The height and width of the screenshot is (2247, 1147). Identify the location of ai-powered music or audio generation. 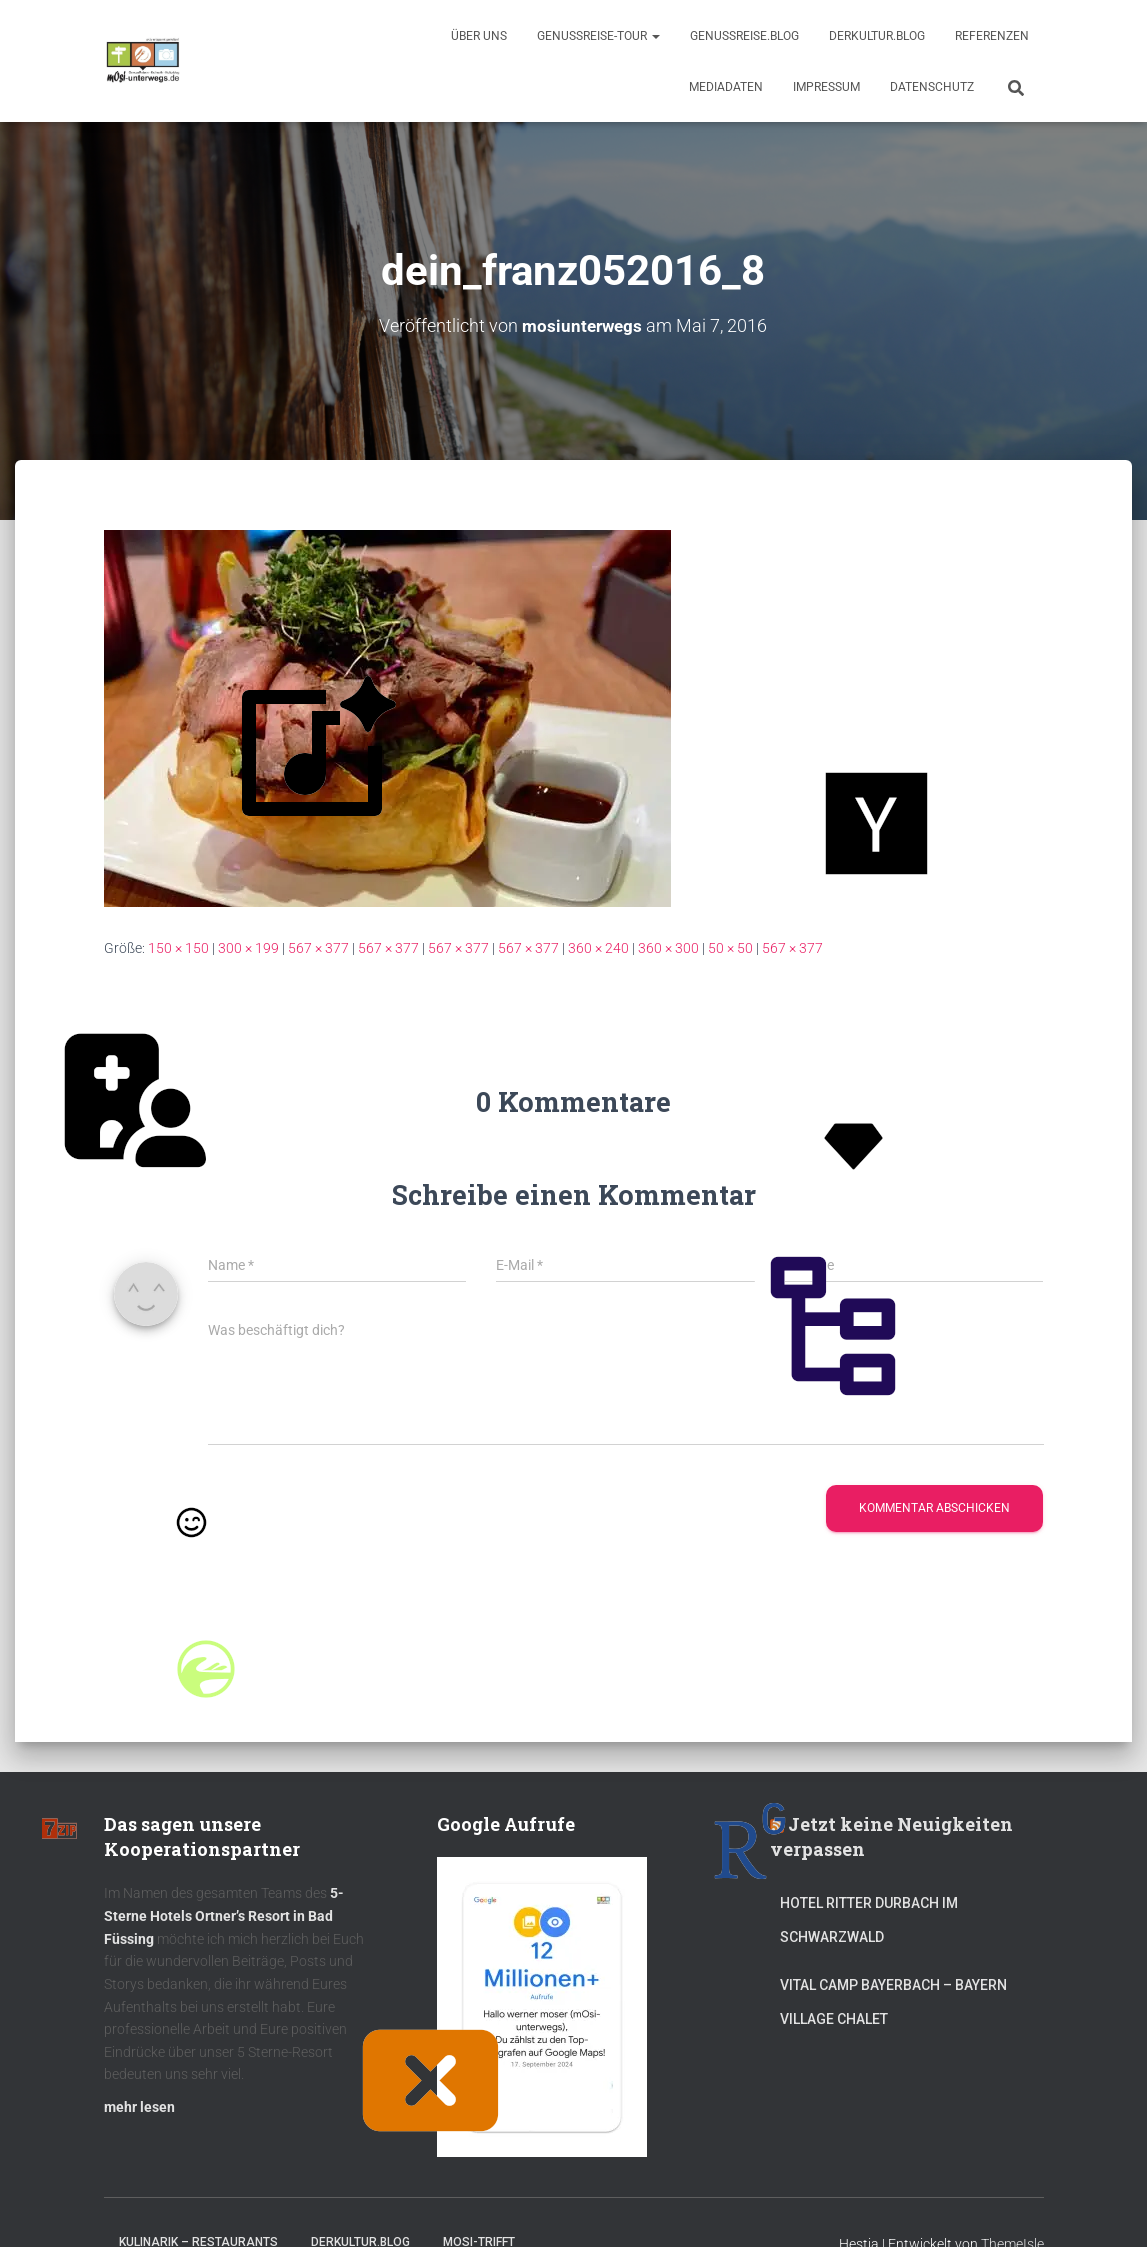
(312, 753).